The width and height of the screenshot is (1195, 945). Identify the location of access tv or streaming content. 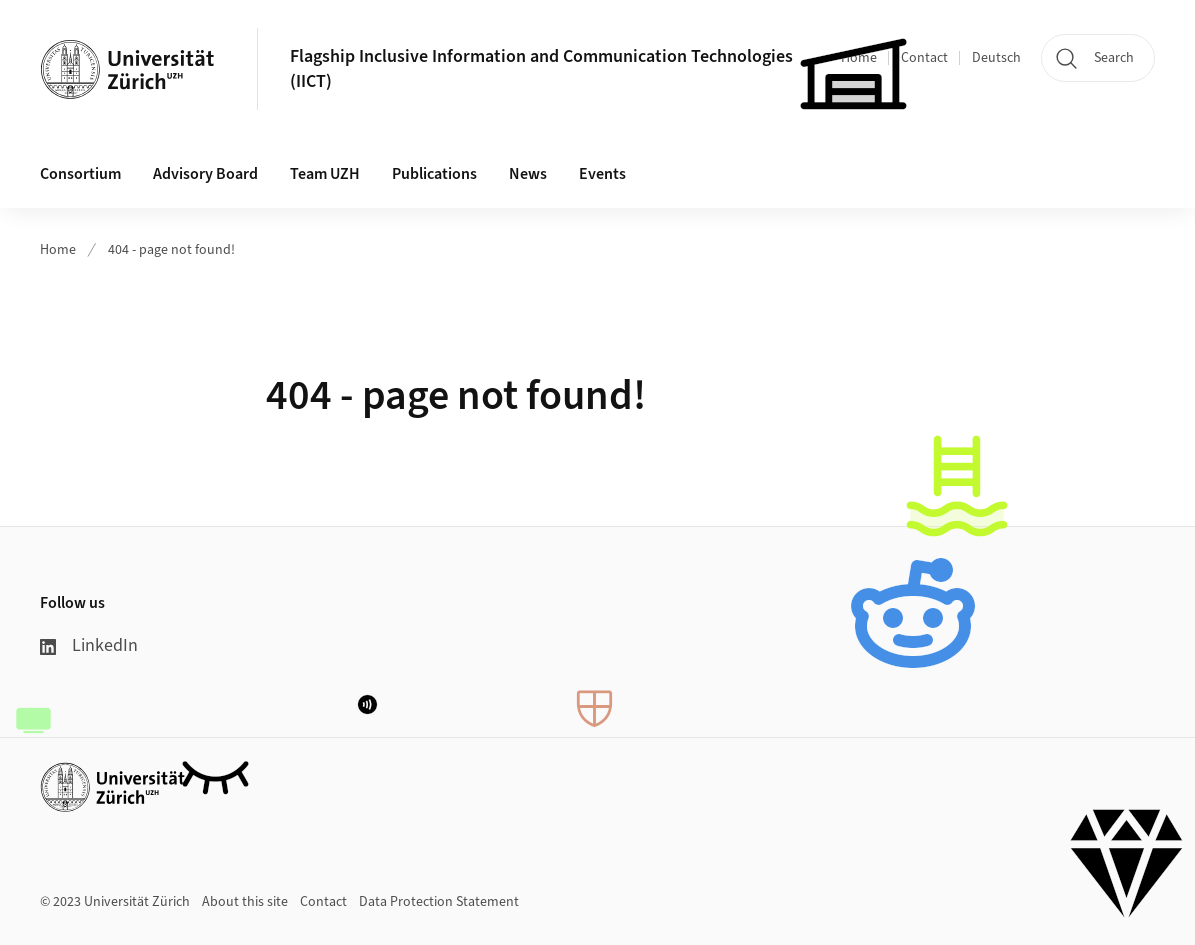
(33, 720).